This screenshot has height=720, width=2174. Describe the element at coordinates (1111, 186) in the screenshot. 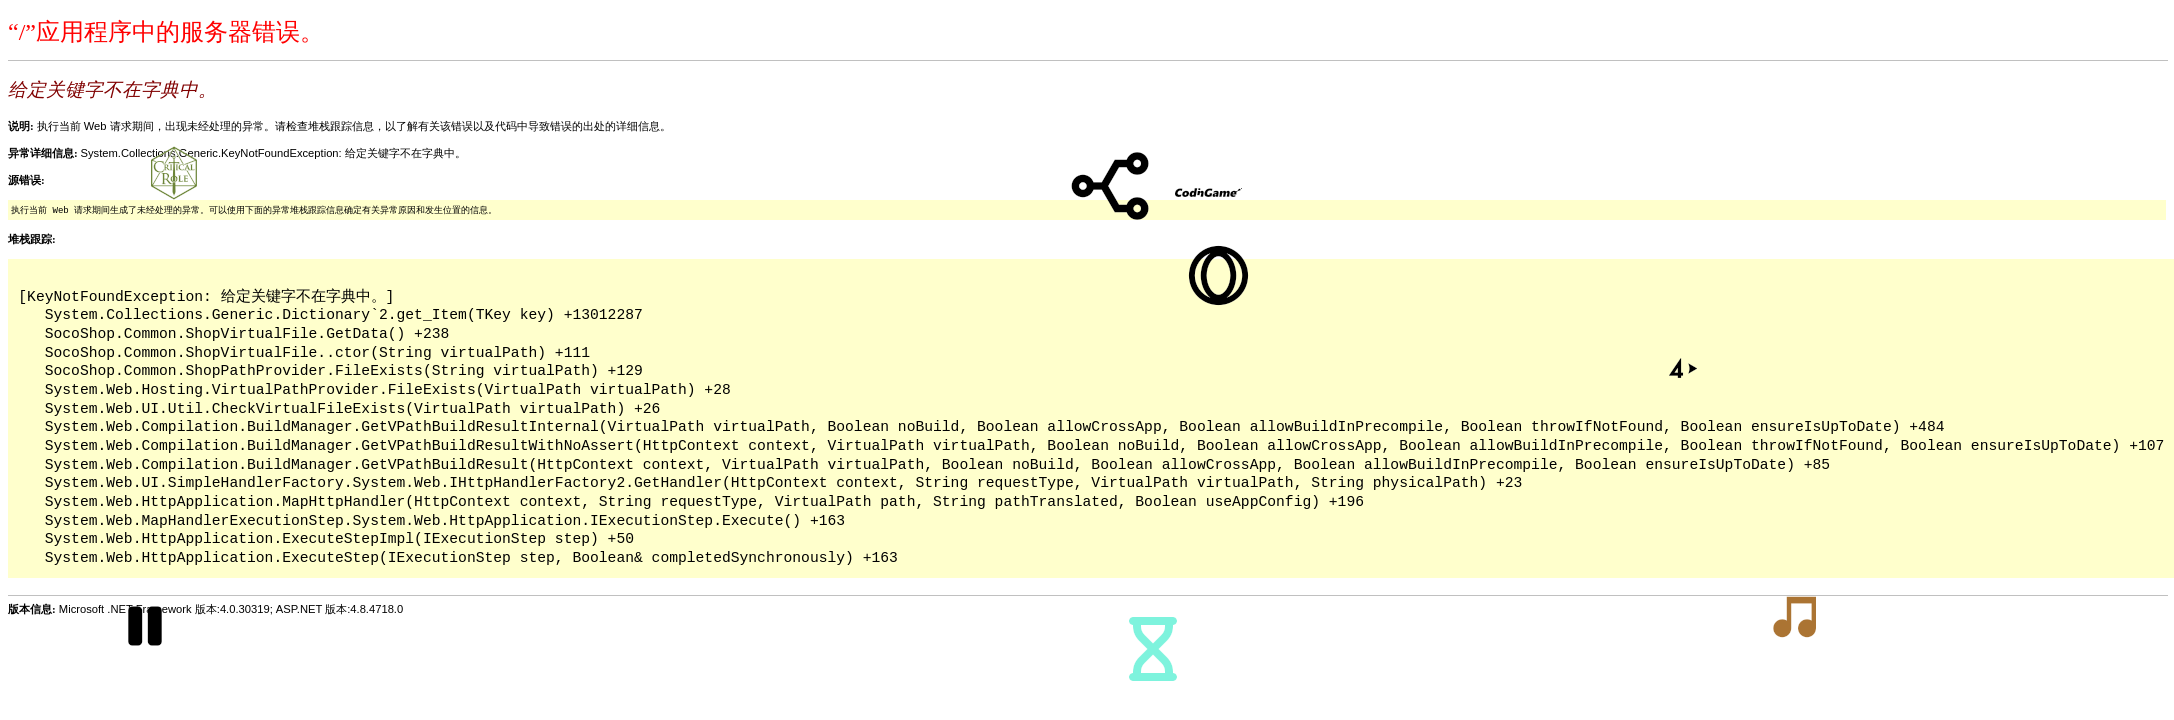

I see `view your StackShare profile` at that location.